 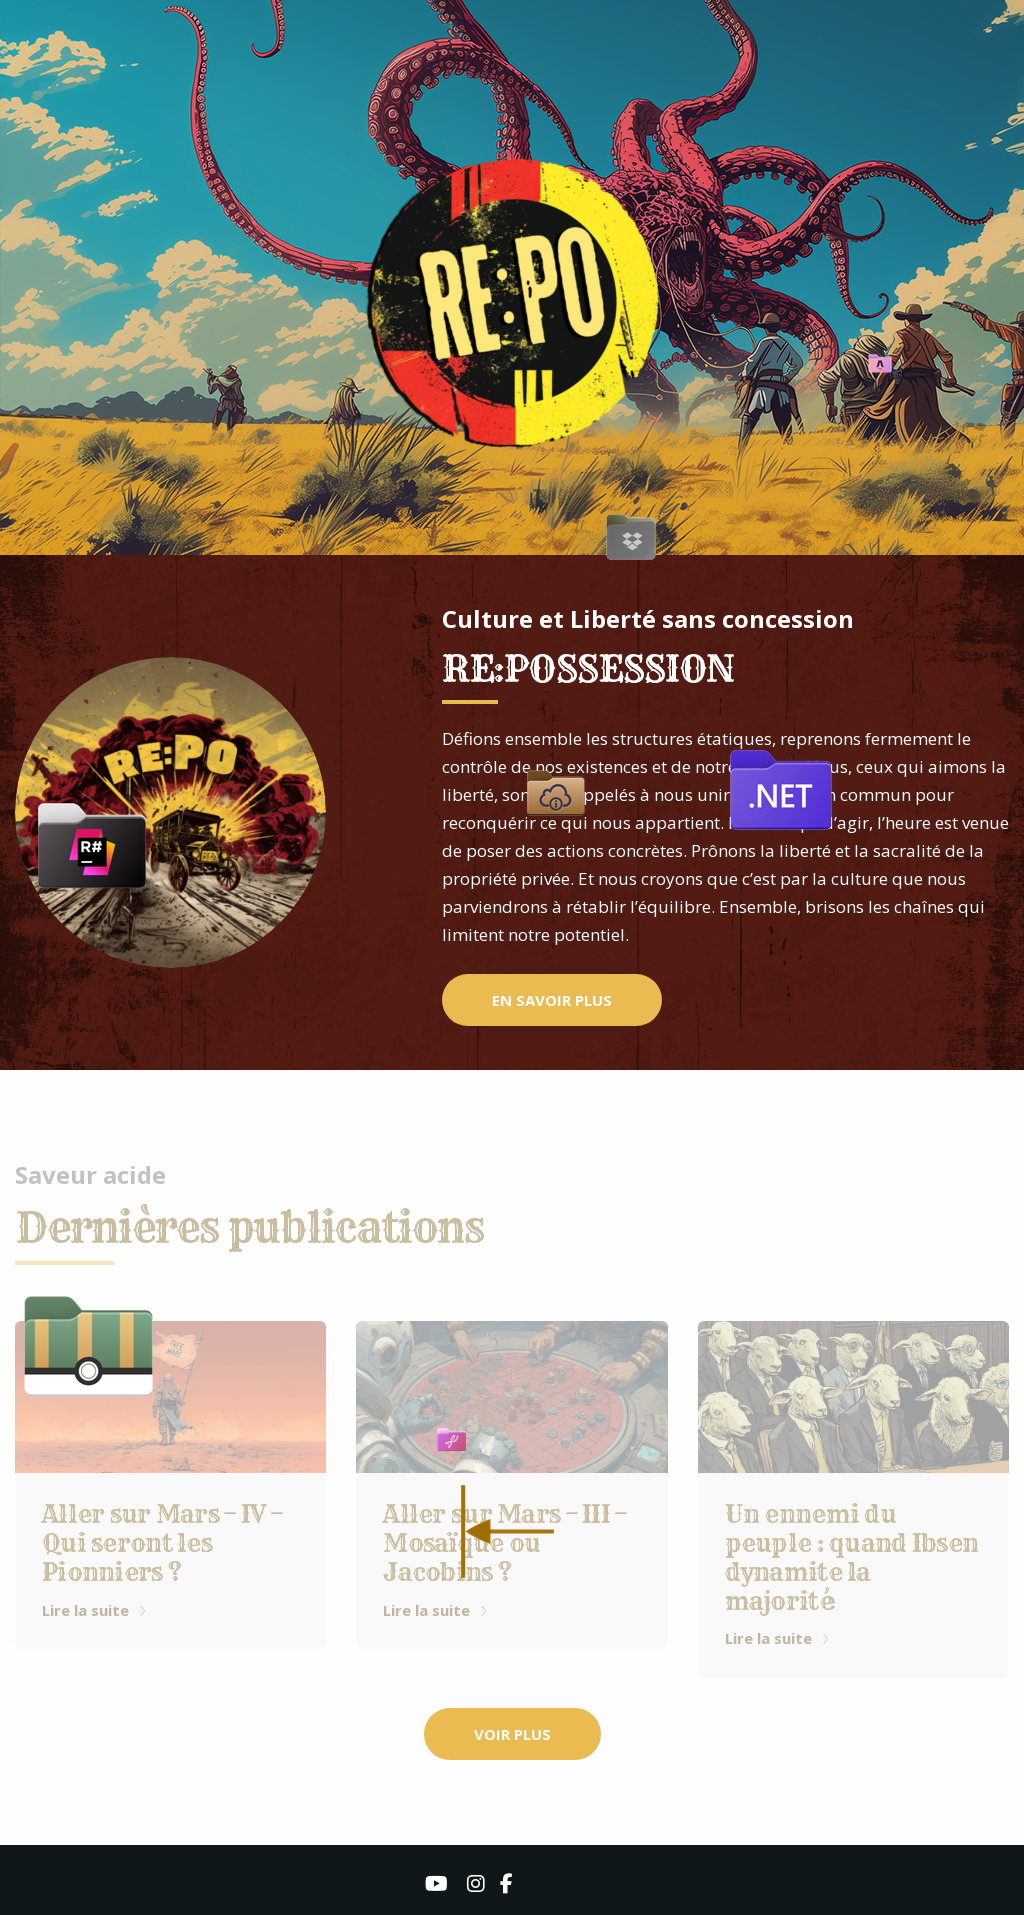 I want to click on open JetBrains ReSharper project folder, so click(x=91, y=848).